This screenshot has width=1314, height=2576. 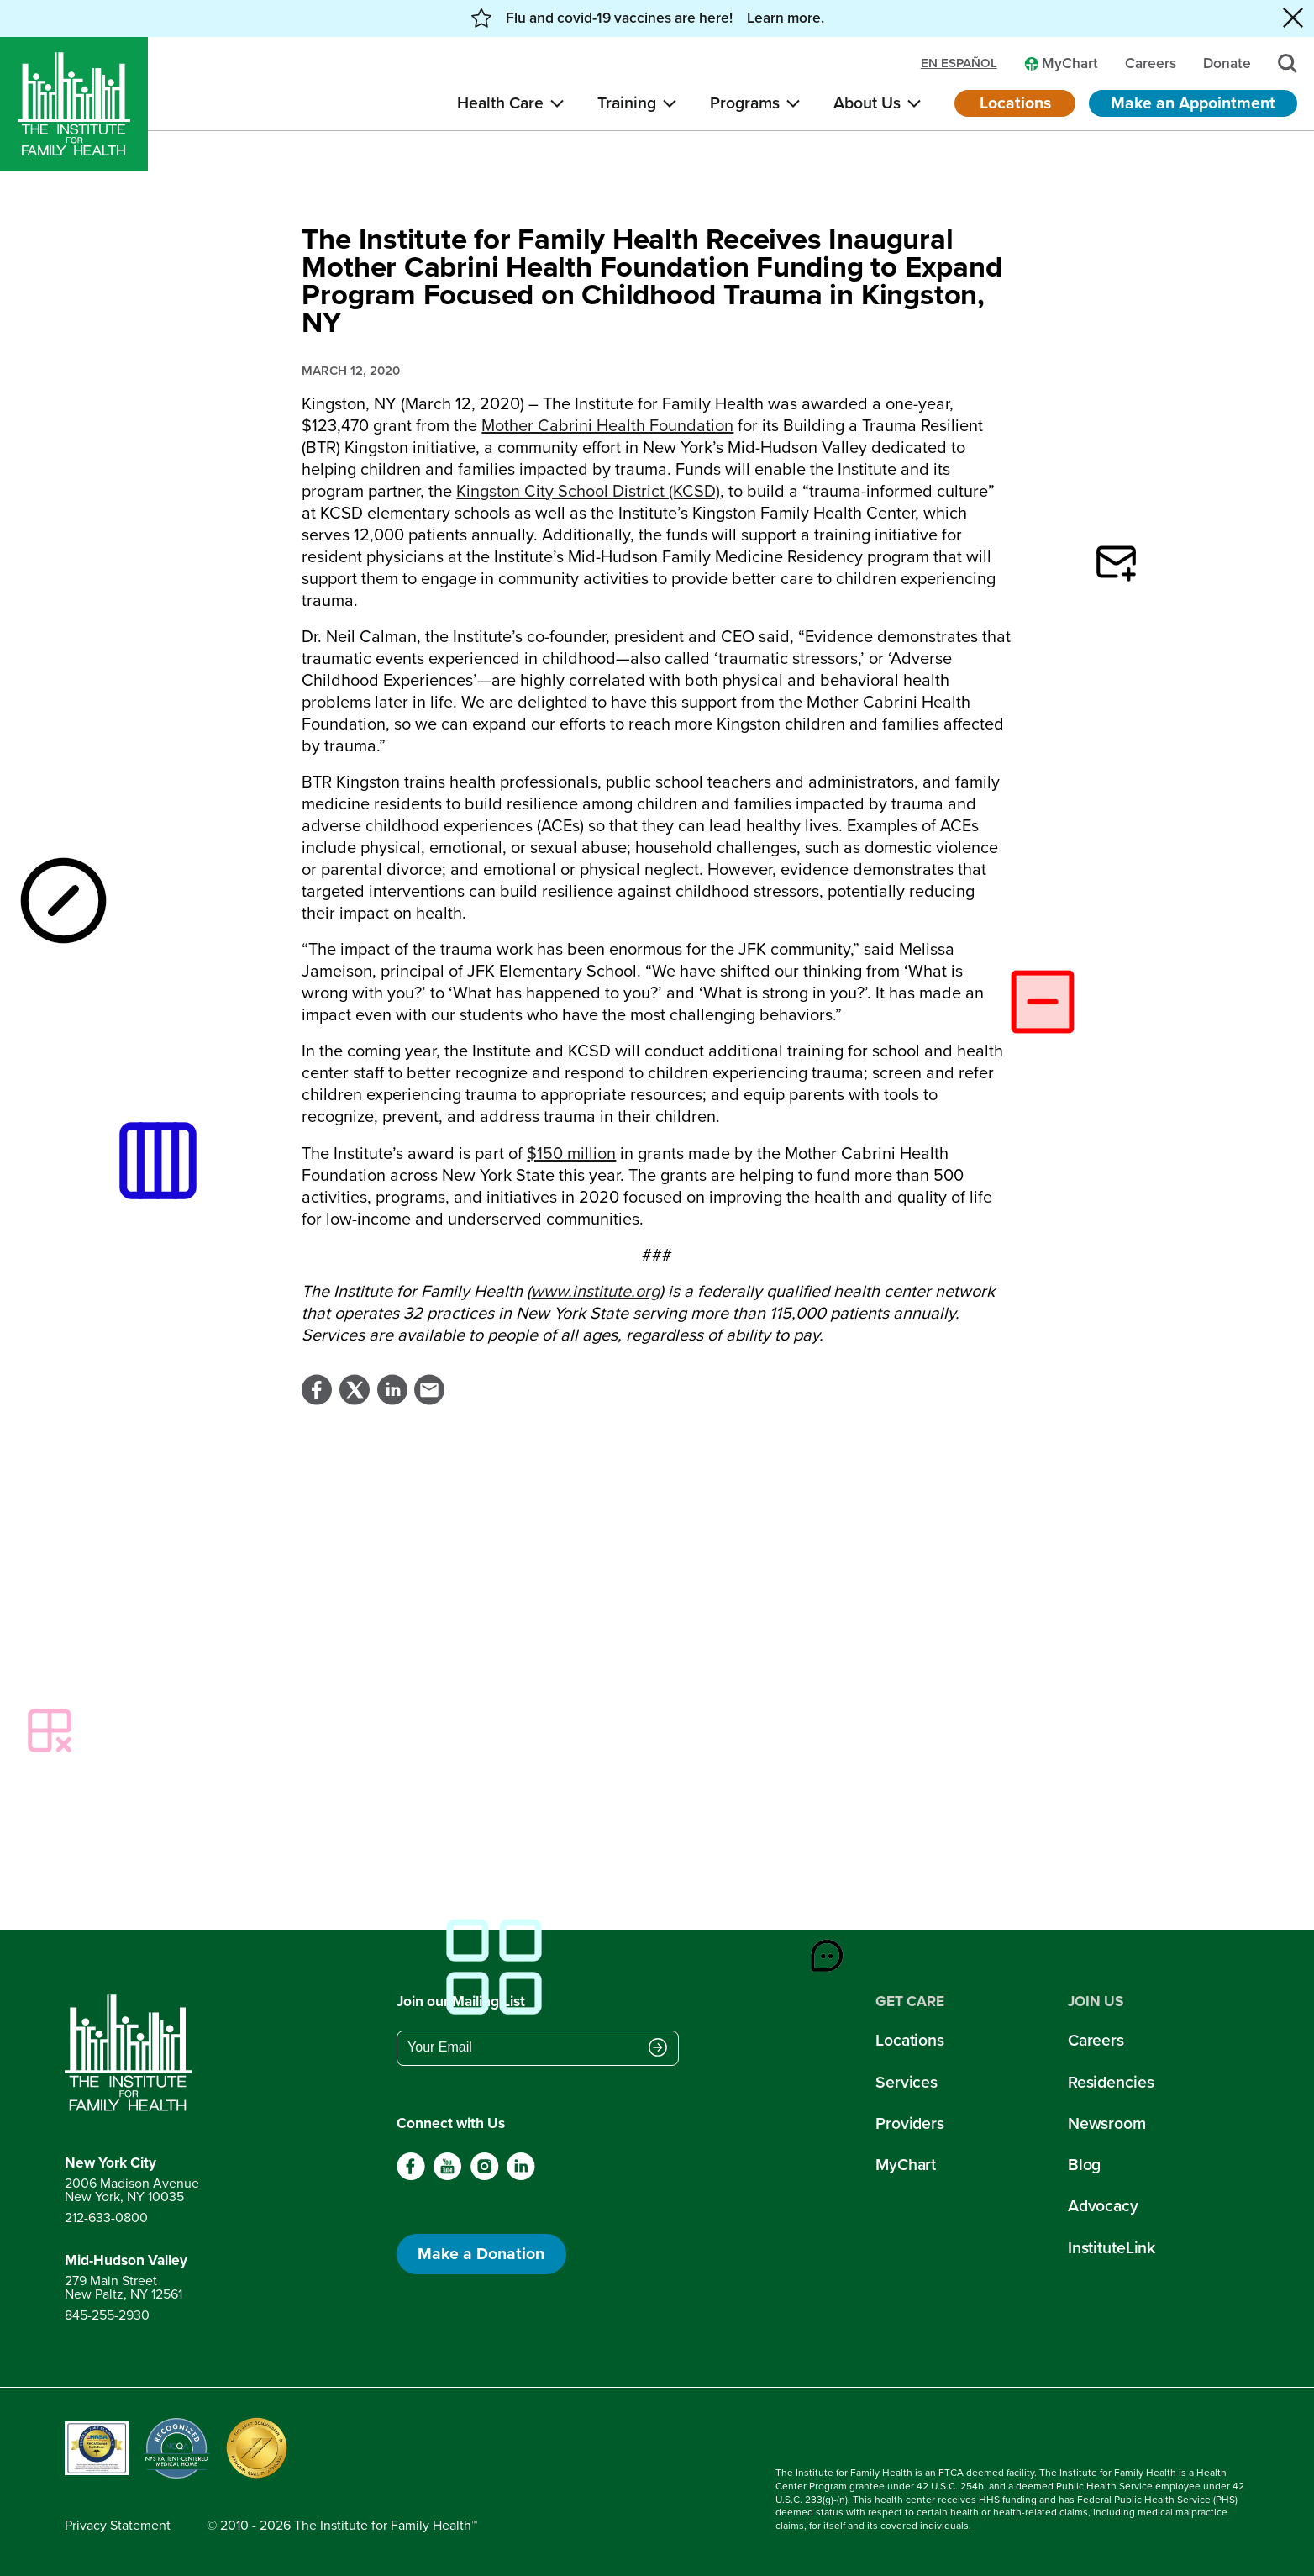 What do you see at coordinates (50, 1731) in the screenshot?
I see `remove a grid item or tile` at bounding box center [50, 1731].